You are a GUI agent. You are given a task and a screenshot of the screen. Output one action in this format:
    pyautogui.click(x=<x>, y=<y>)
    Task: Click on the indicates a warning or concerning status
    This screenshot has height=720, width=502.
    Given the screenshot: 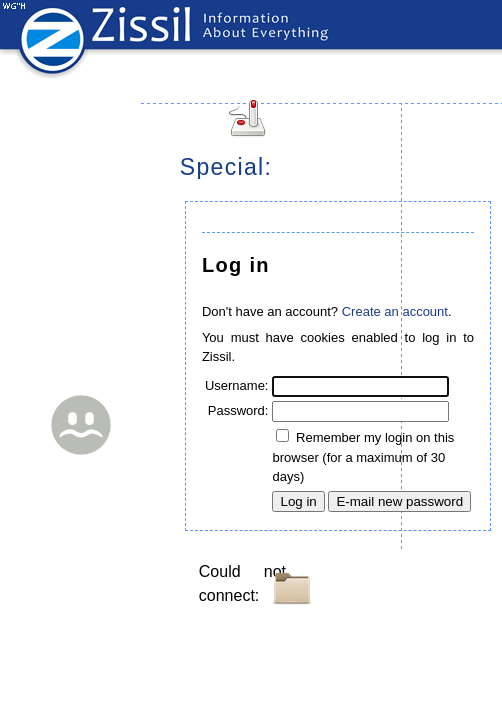 What is the action you would take?
    pyautogui.click(x=81, y=425)
    